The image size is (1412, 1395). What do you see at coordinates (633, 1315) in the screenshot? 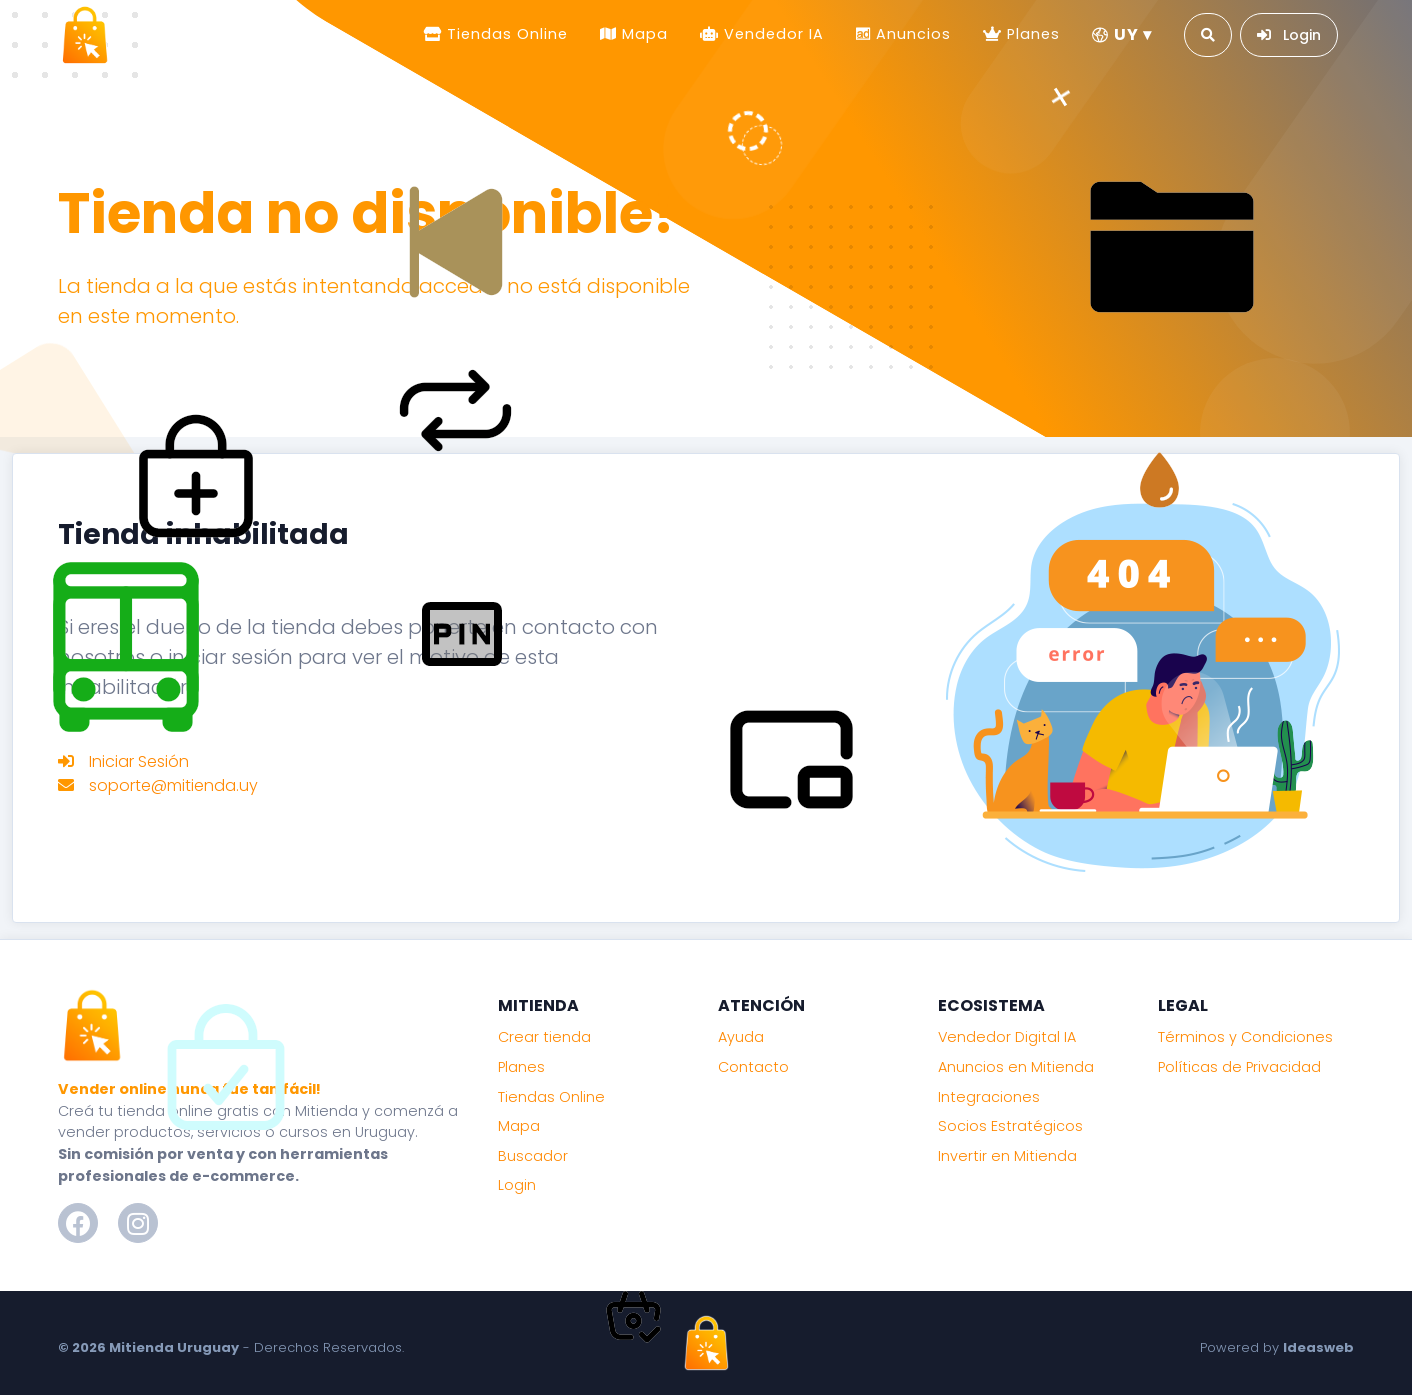
I see `confirm items in your shopping basket` at bounding box center [633, 1315].